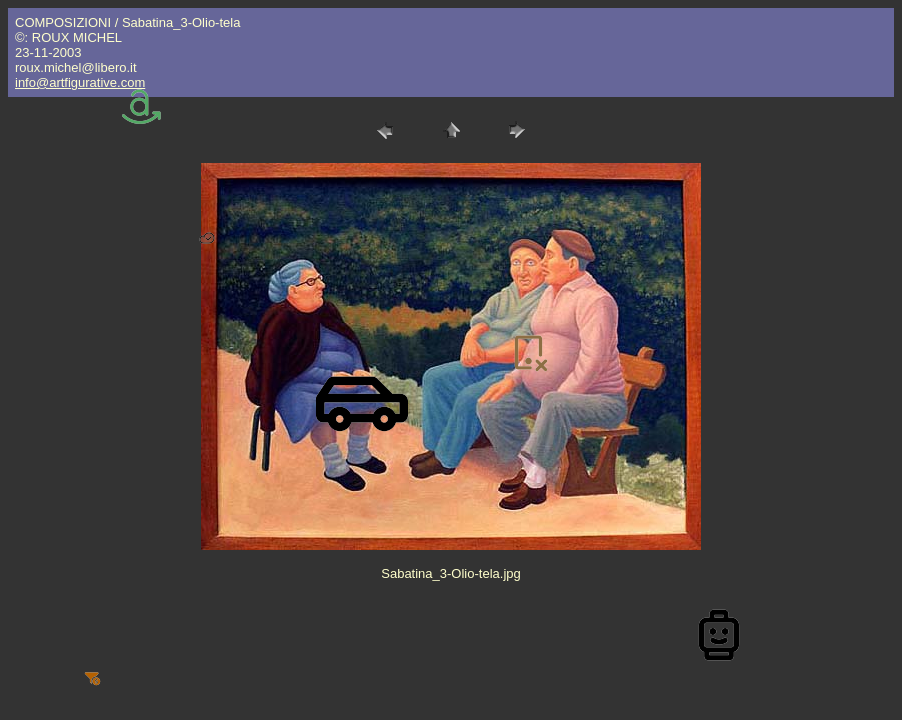 This screenshot has height=720, width=902. I want to click on disconnect or remove tablet device, so click(528, 352).